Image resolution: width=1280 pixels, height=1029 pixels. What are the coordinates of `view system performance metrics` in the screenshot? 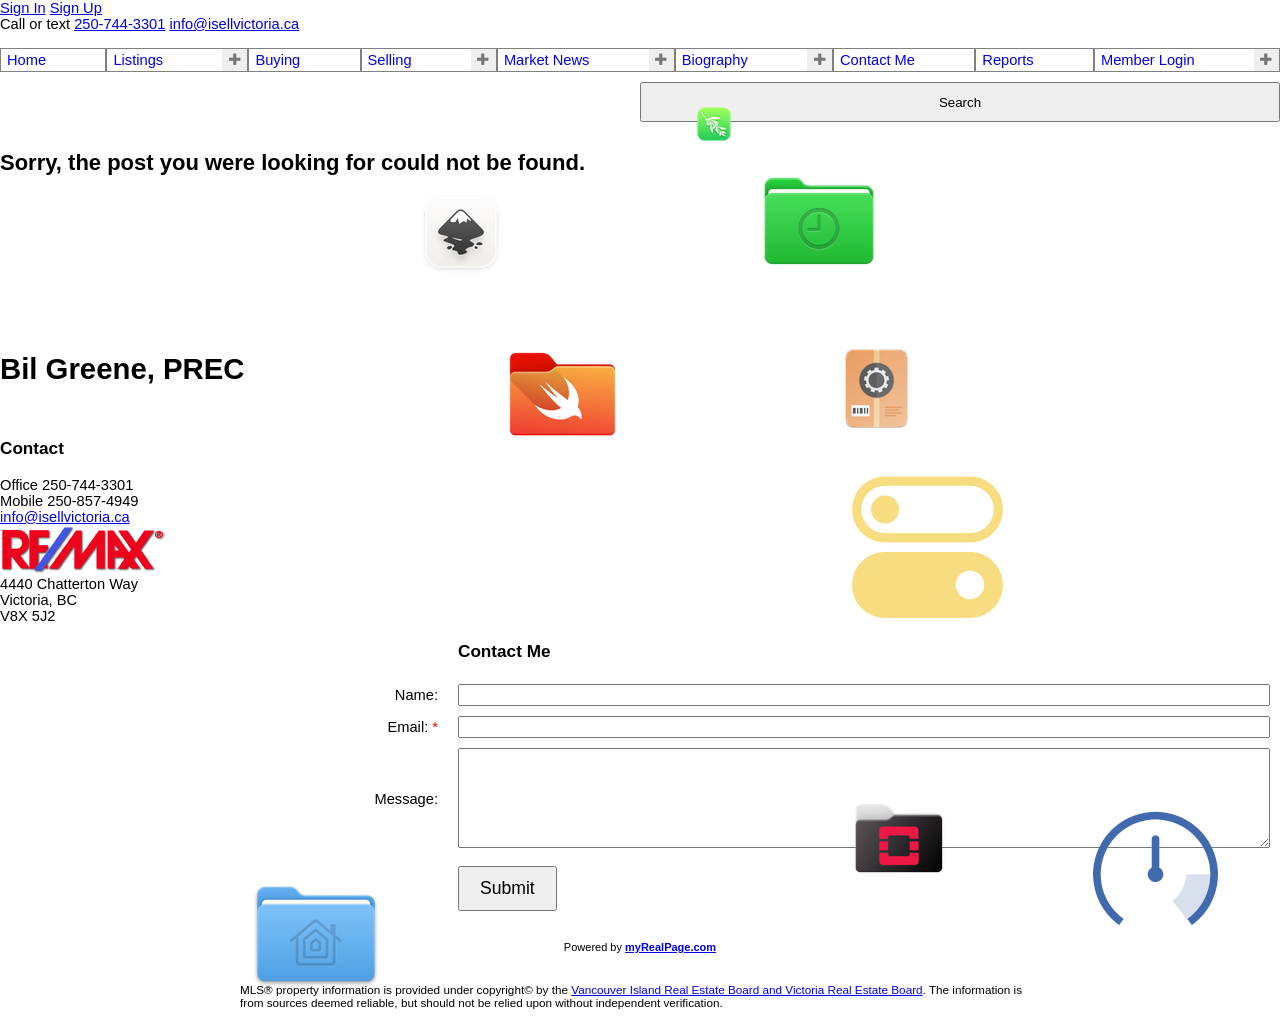 It's located at (1155, 866).